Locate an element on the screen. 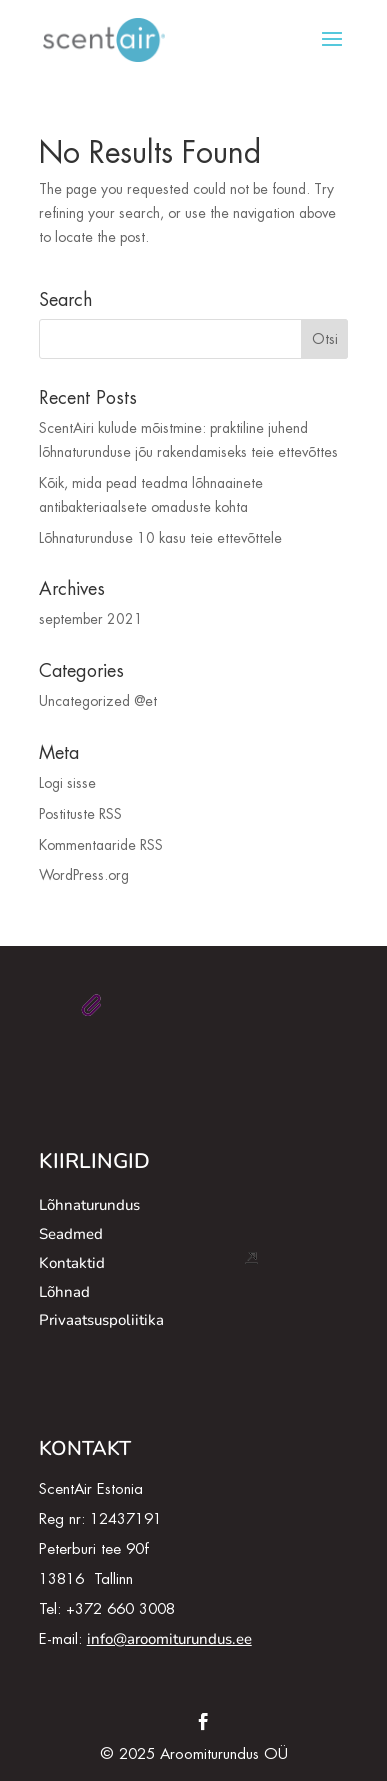 The width and height of the screenshot is (387, 1781). attach a file to your message is located at coordinates (92, 1005).